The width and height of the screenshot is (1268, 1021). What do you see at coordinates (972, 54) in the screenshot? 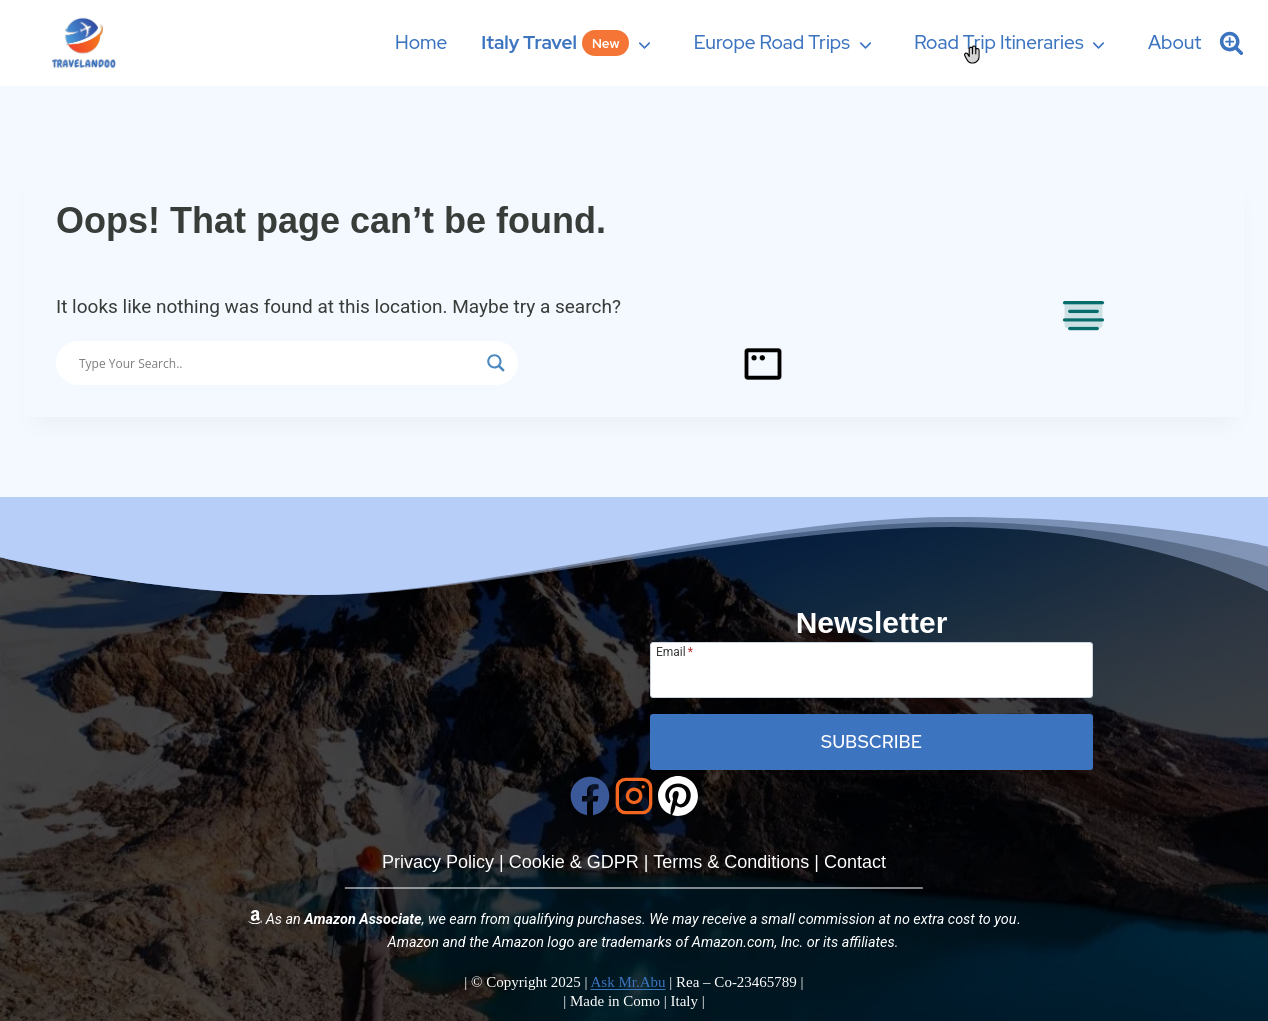
I see `stop or pause an action` at bounding box center [972, 54].